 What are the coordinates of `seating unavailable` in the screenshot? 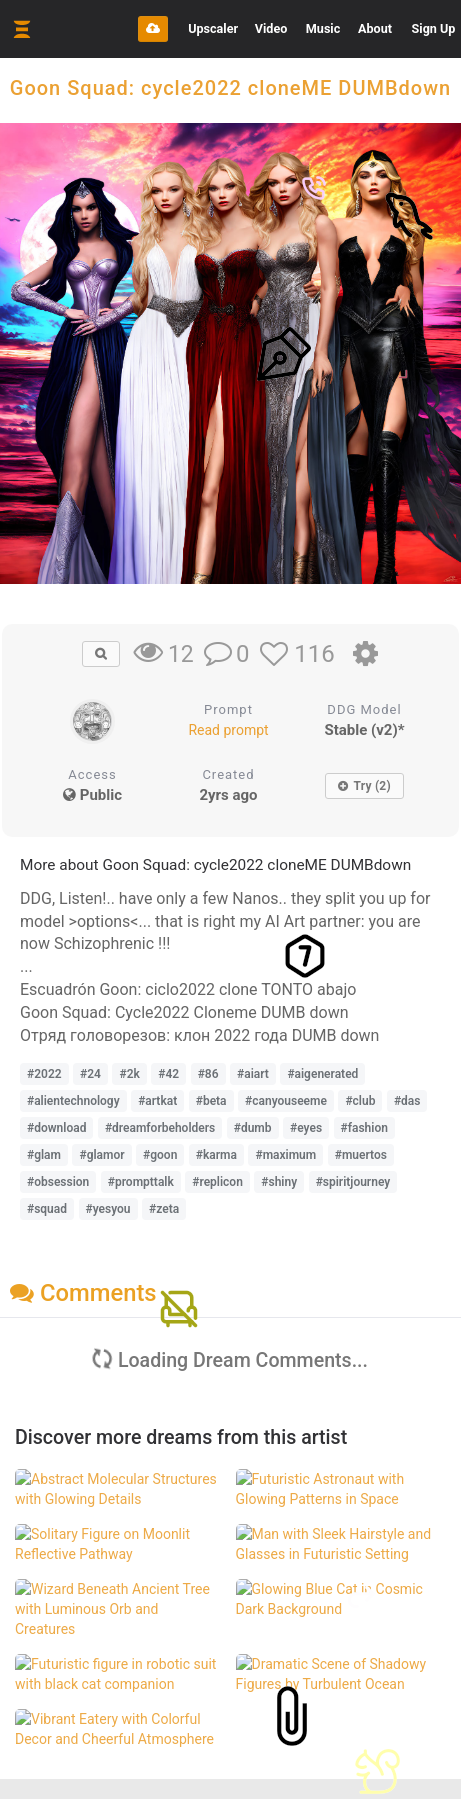 It's located at (179, 1309).